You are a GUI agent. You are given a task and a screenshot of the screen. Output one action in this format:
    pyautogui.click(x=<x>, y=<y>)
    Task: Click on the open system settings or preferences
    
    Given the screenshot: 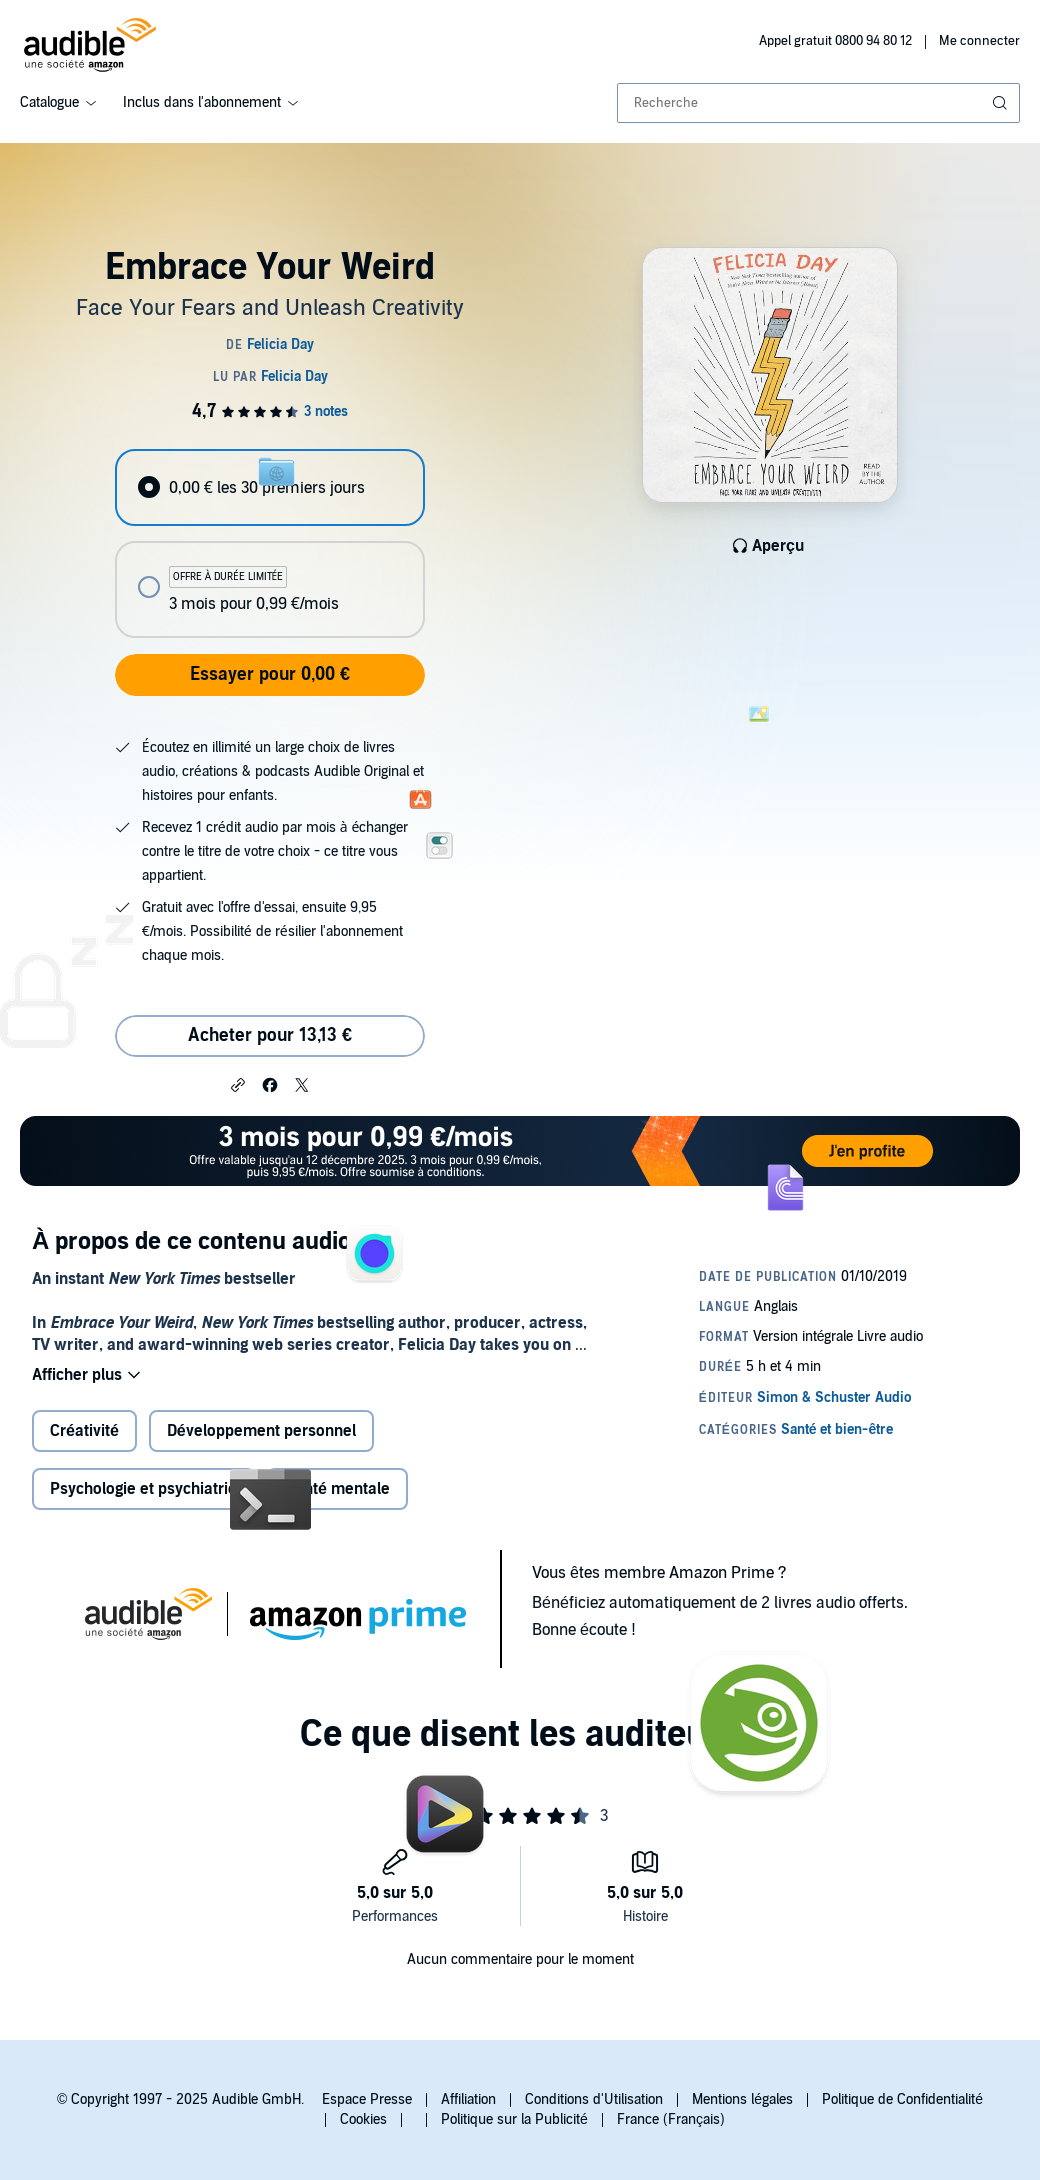 What is the action you would take?
    pyautogui.click(x=439, y=845)
    